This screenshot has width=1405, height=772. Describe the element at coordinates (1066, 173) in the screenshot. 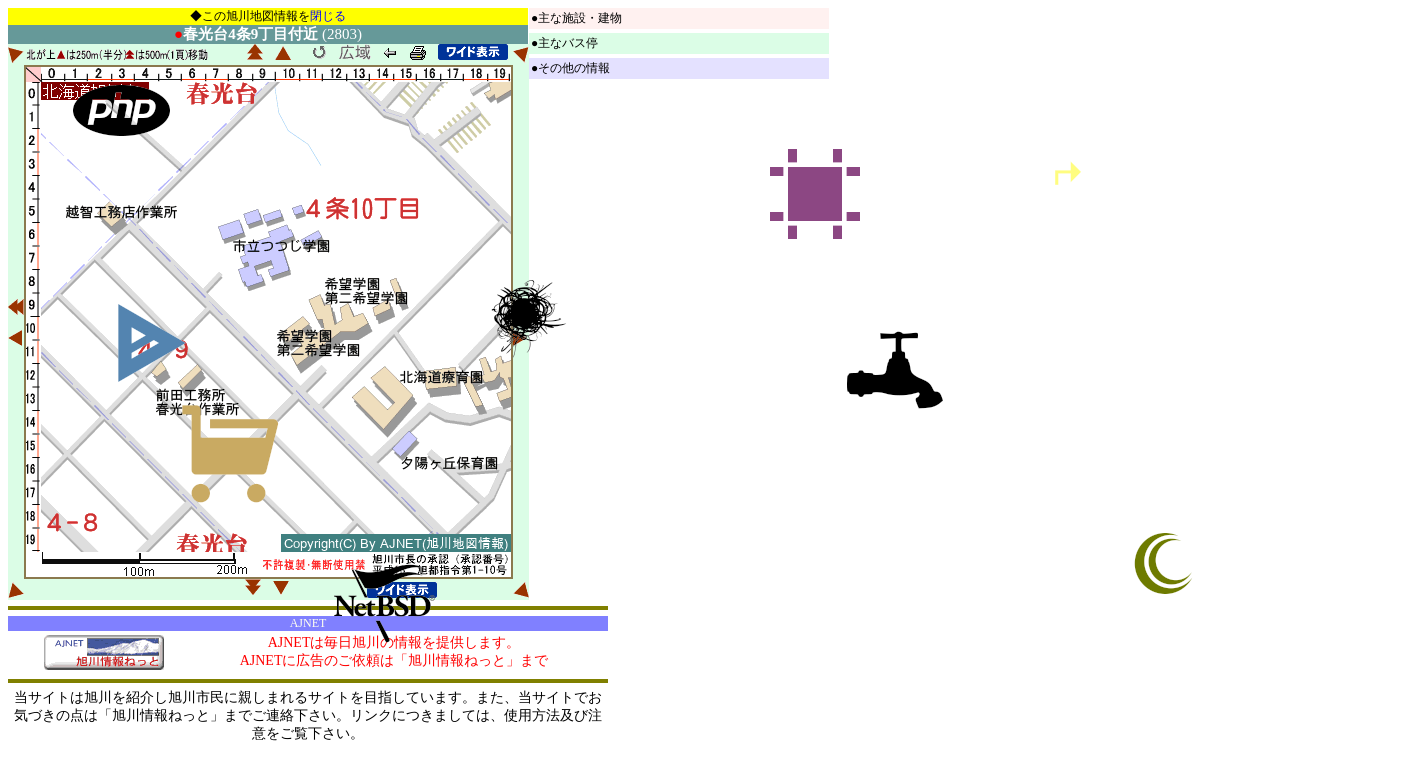

I see `share or forward content` at that location.